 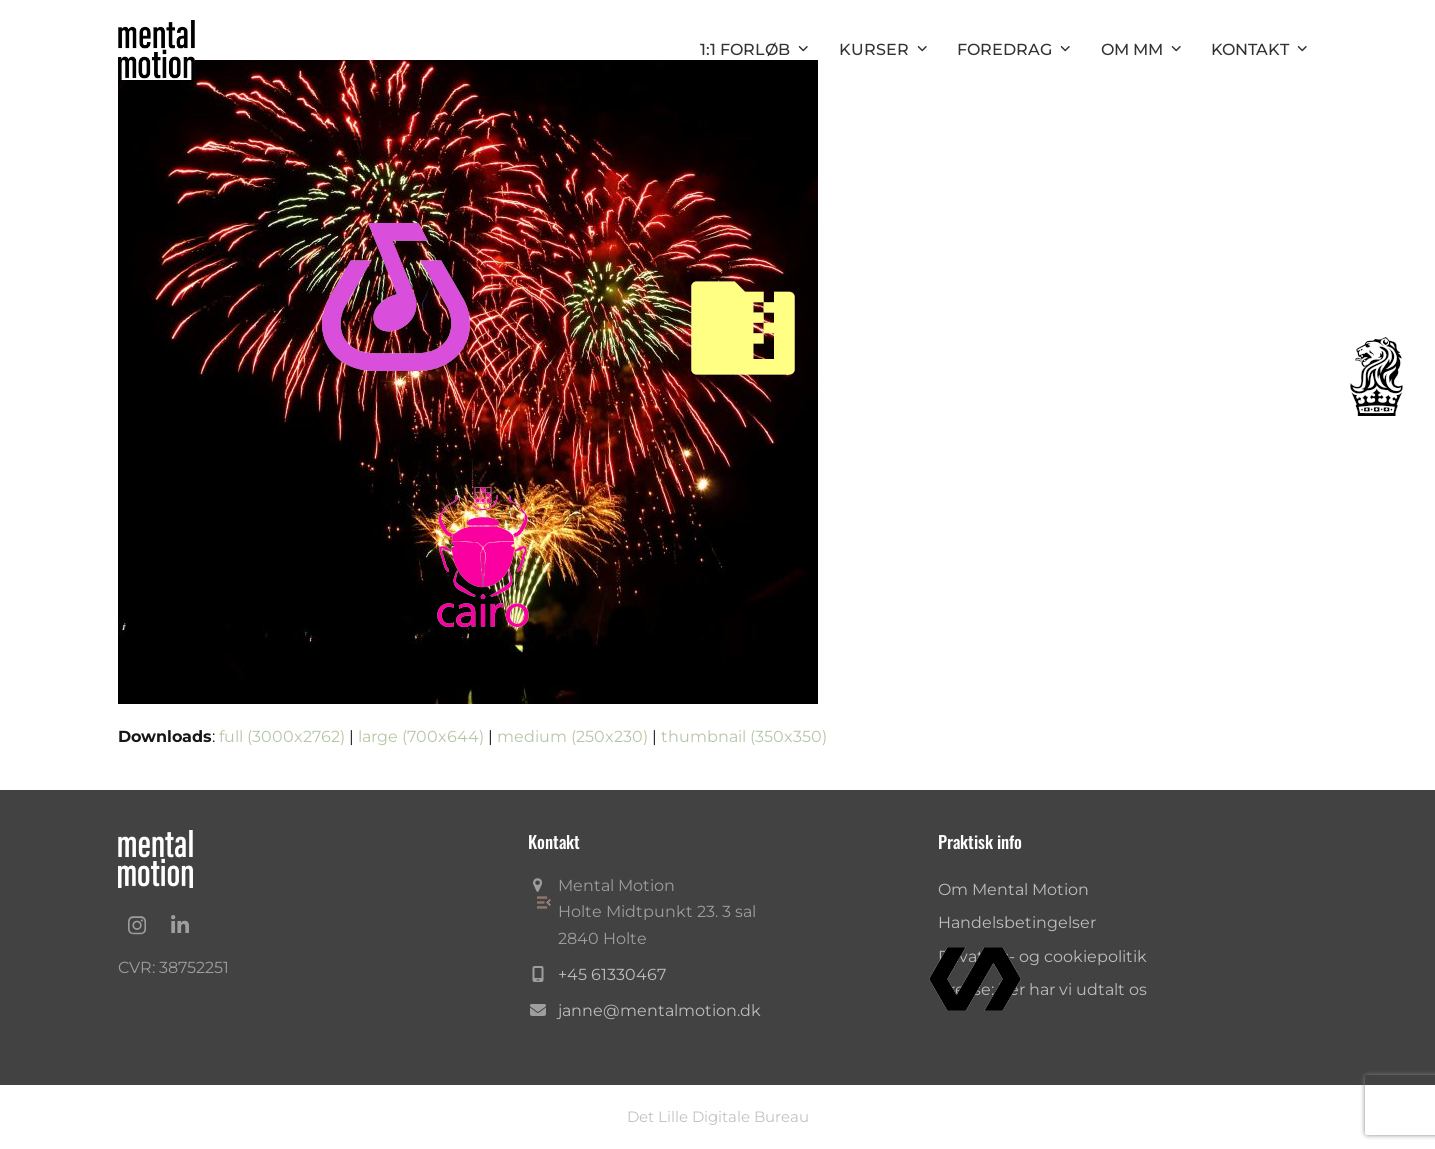 What do you see at coordinates (483, 557) in the screenshot?
I see `Cairo graphics library logo` at bounding box center [483, 557].